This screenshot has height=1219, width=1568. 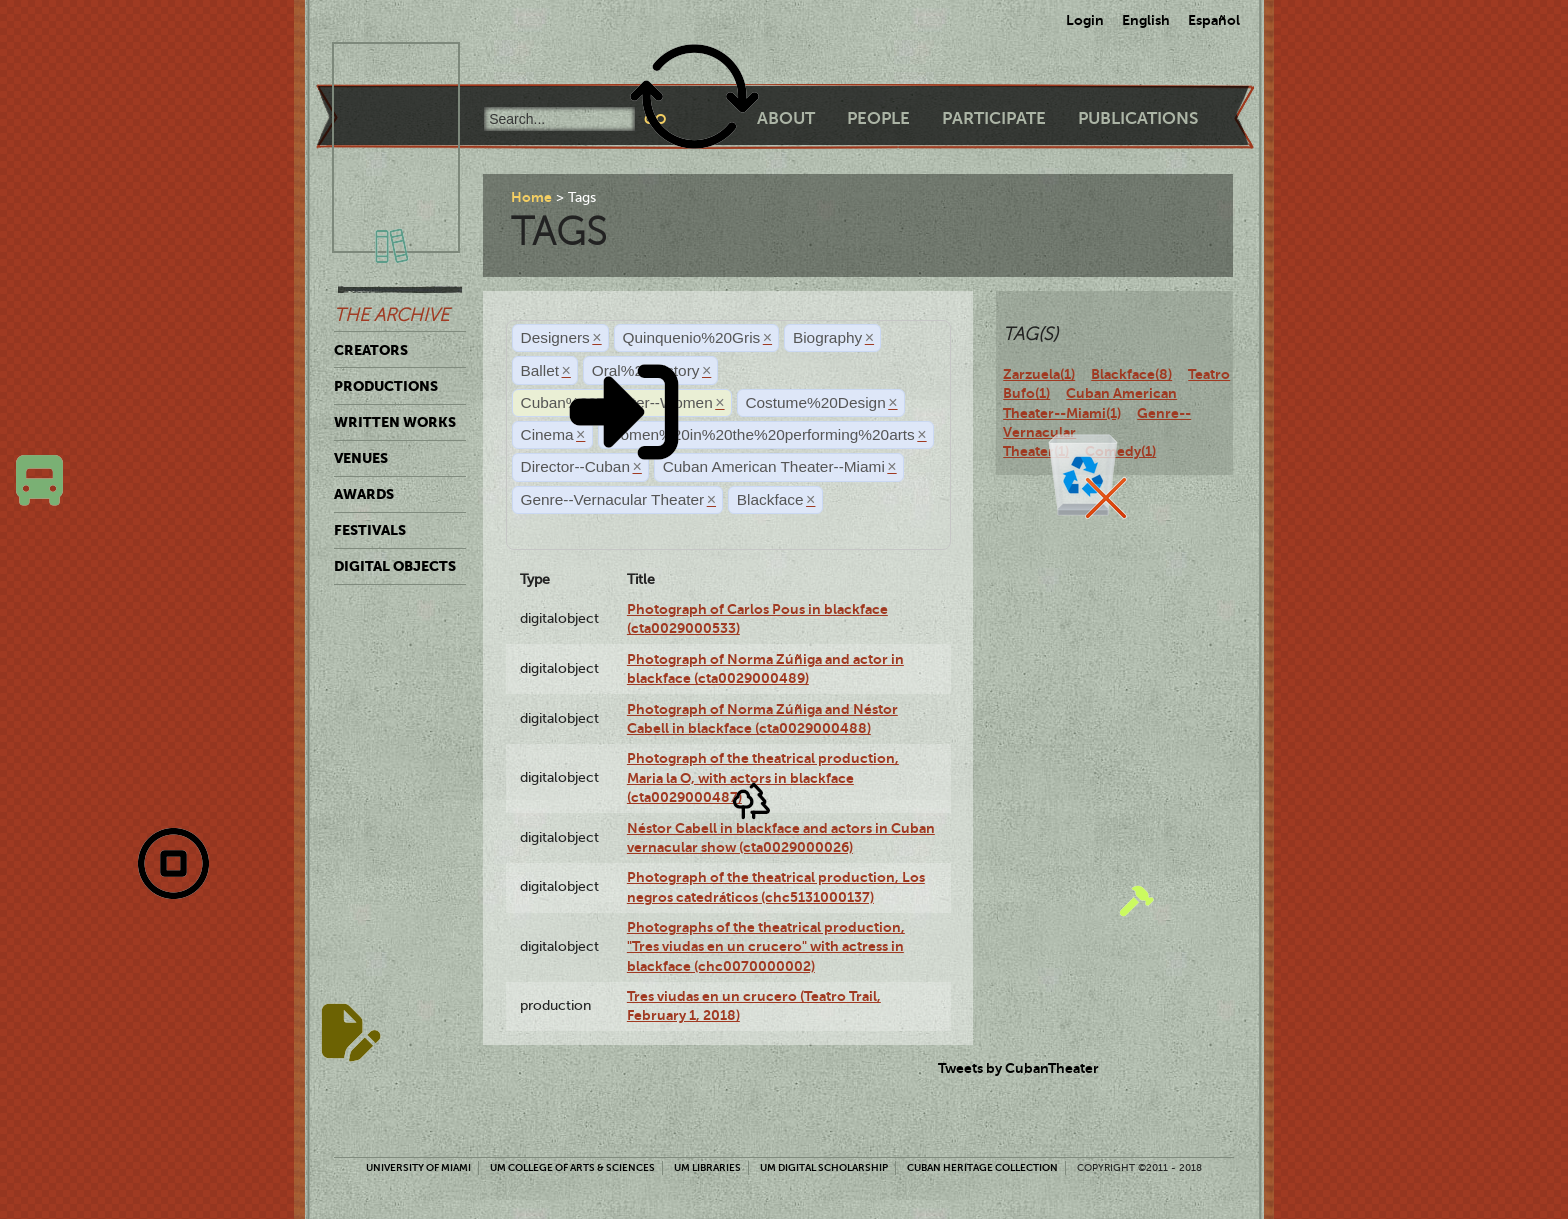 I want to click on sync data across devices, so click(x=694, y=96).